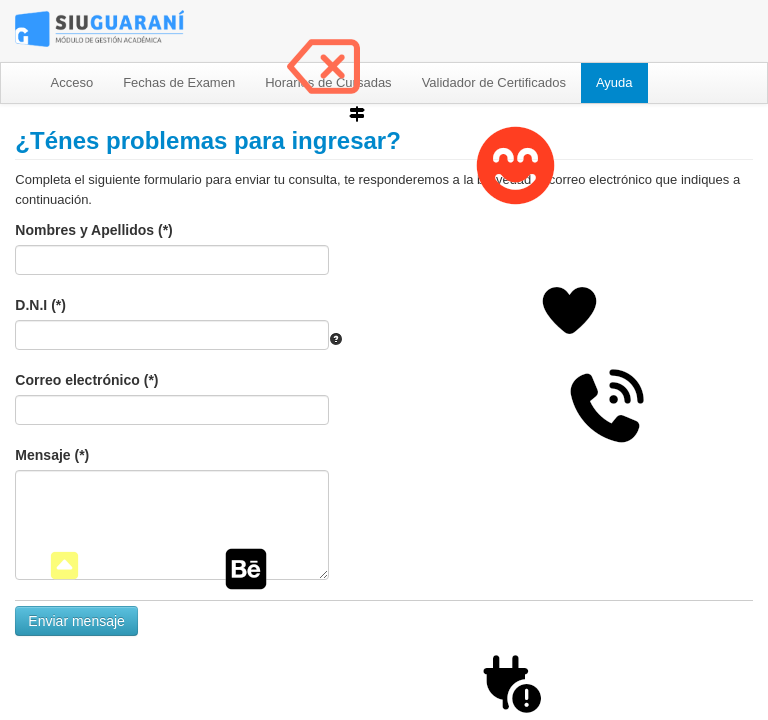 The height and width of the screenshot is (720, 768). What do you see at coordinates (357, 114) in the screenshot?
I see `view directions or navigation options` at bounding box center [357, 114].